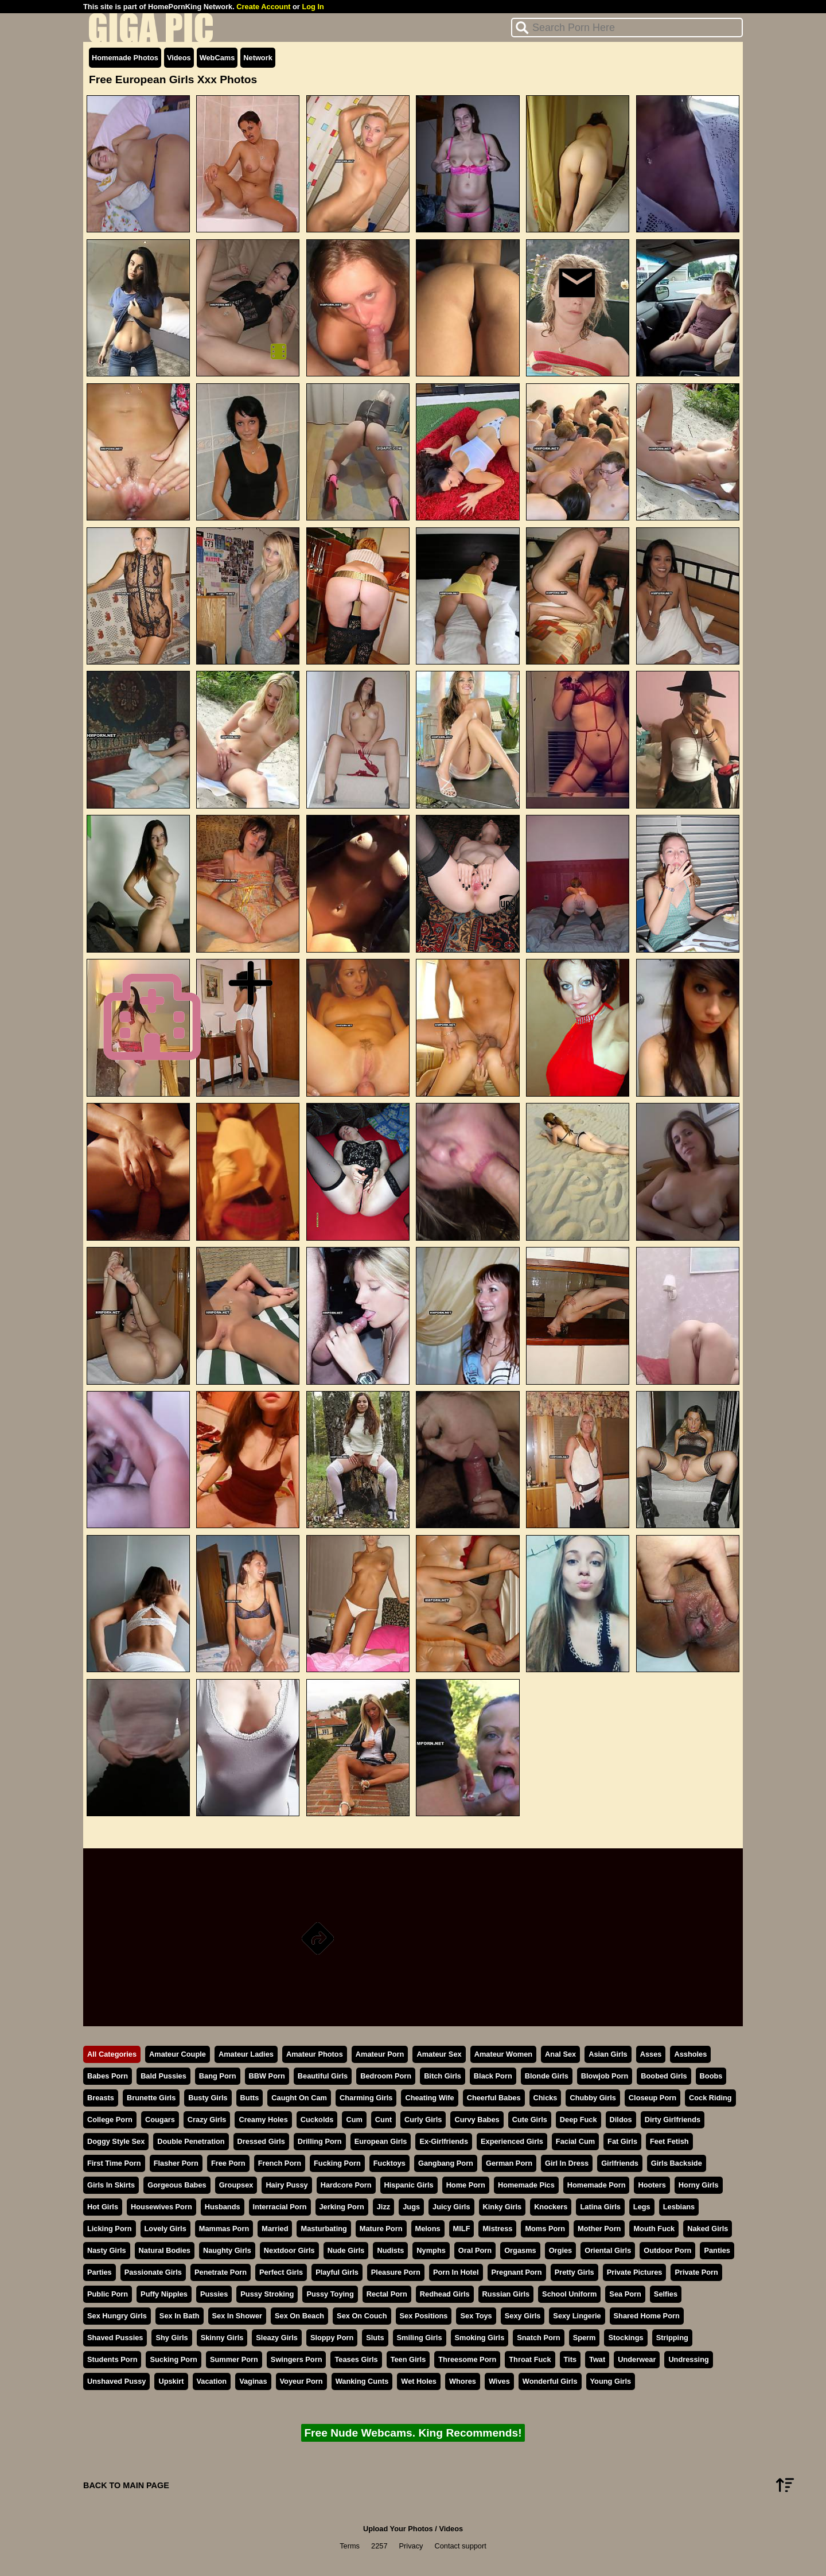 Image resolution: width=826 pixels, height=2576 pixels. I want to click on add a new item, so click(251, 983).